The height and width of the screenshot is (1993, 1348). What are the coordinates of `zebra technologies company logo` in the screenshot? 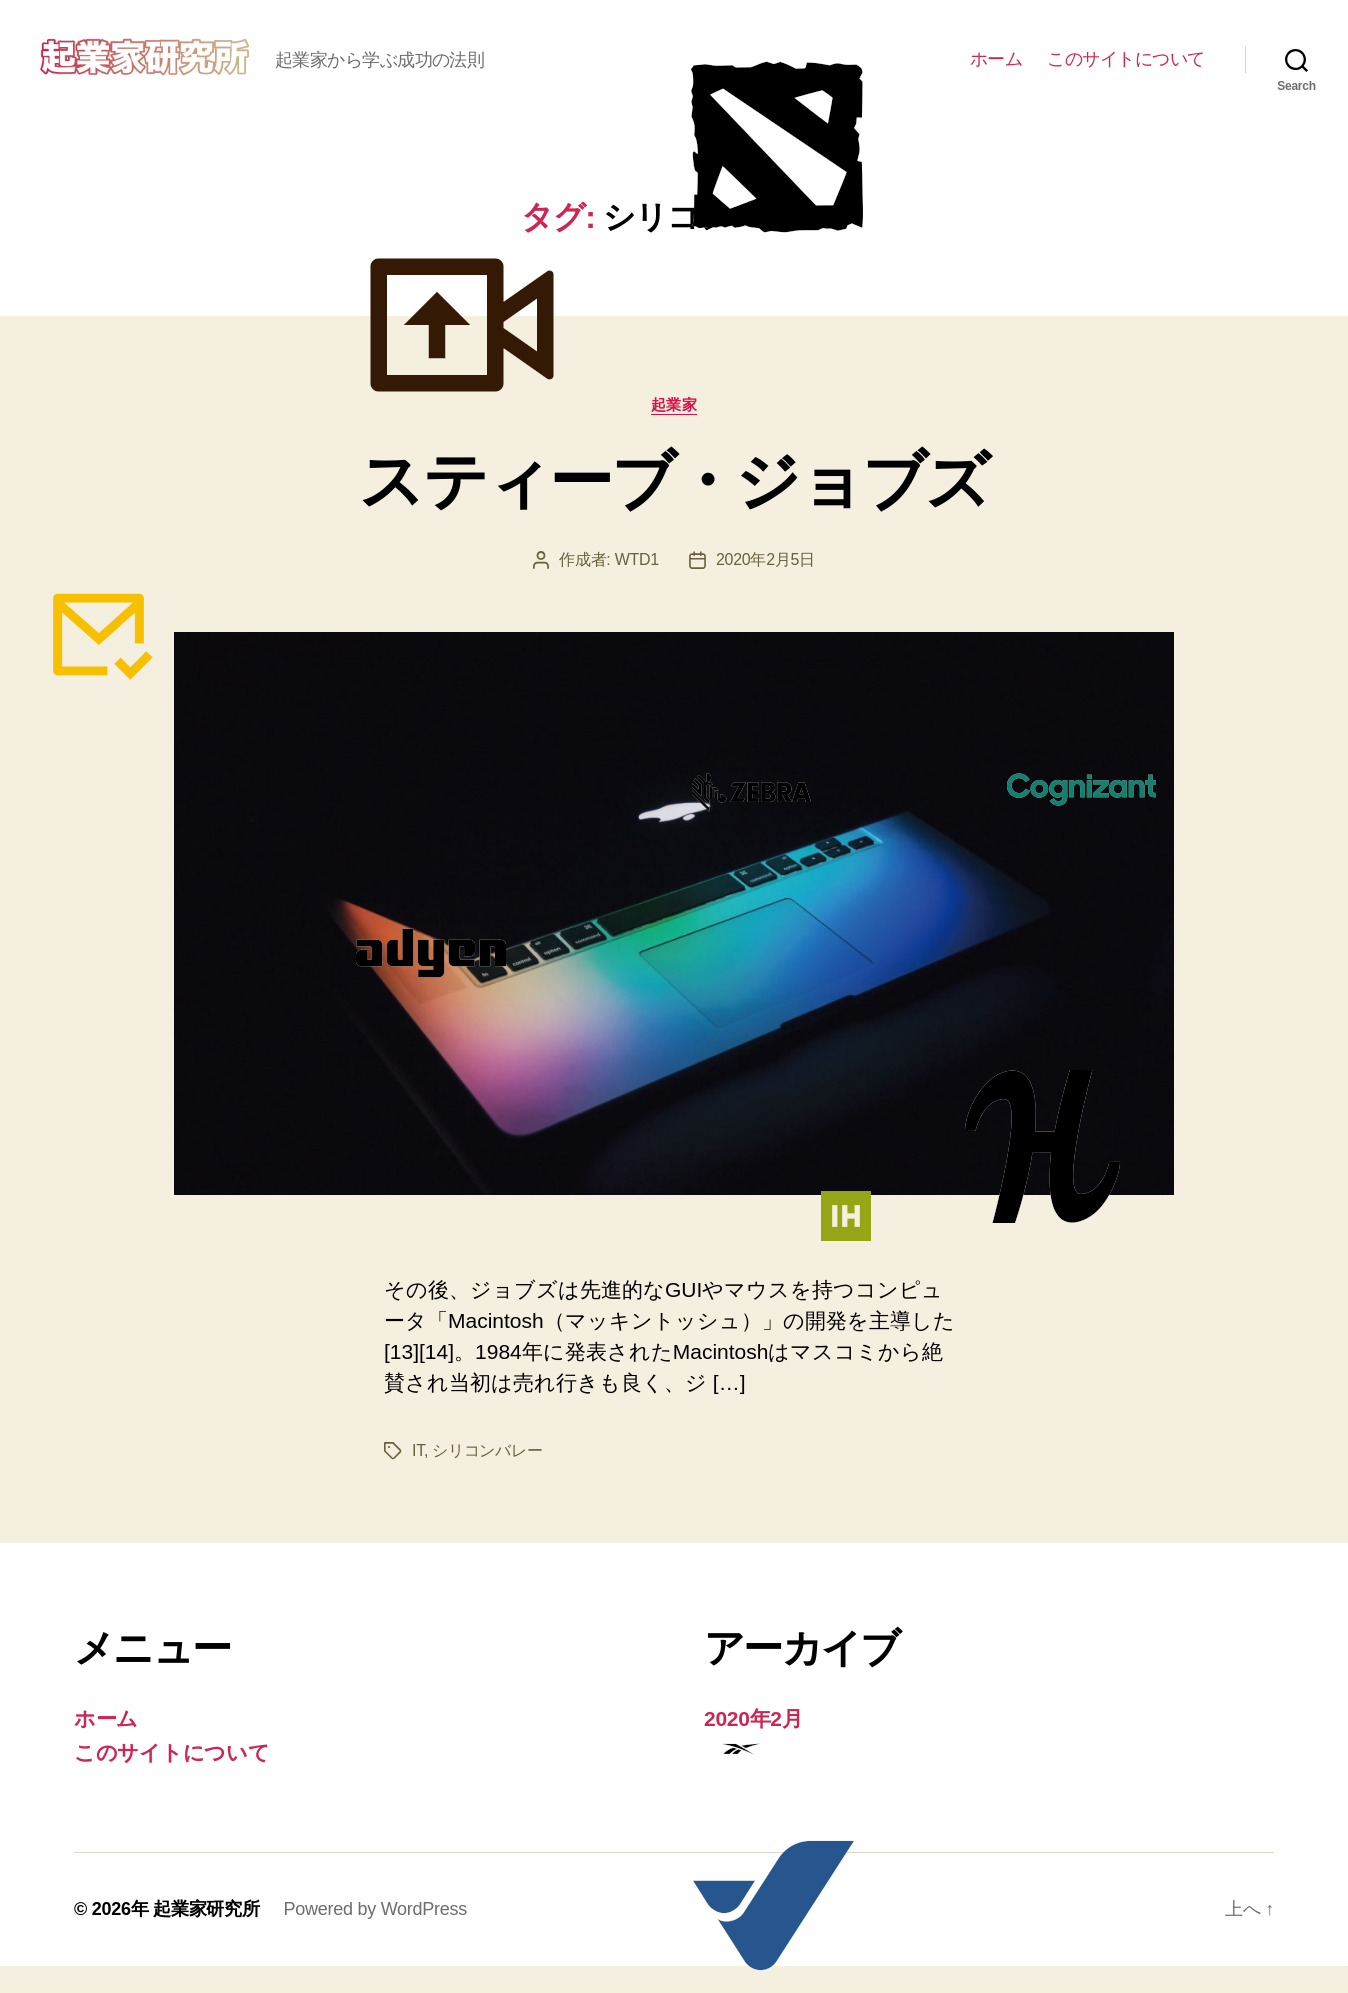 It's located at (751, 792).